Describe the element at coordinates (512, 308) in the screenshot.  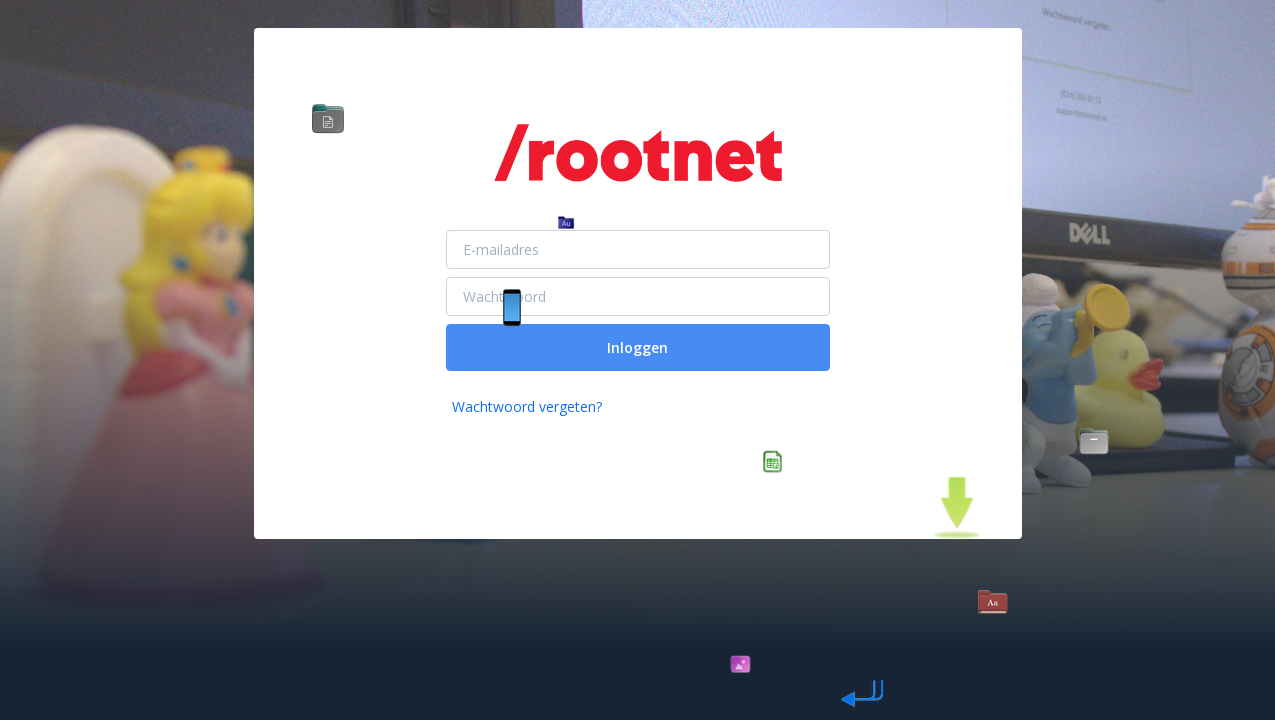
I see `iPhone 7 device icon for system identification` at that location.